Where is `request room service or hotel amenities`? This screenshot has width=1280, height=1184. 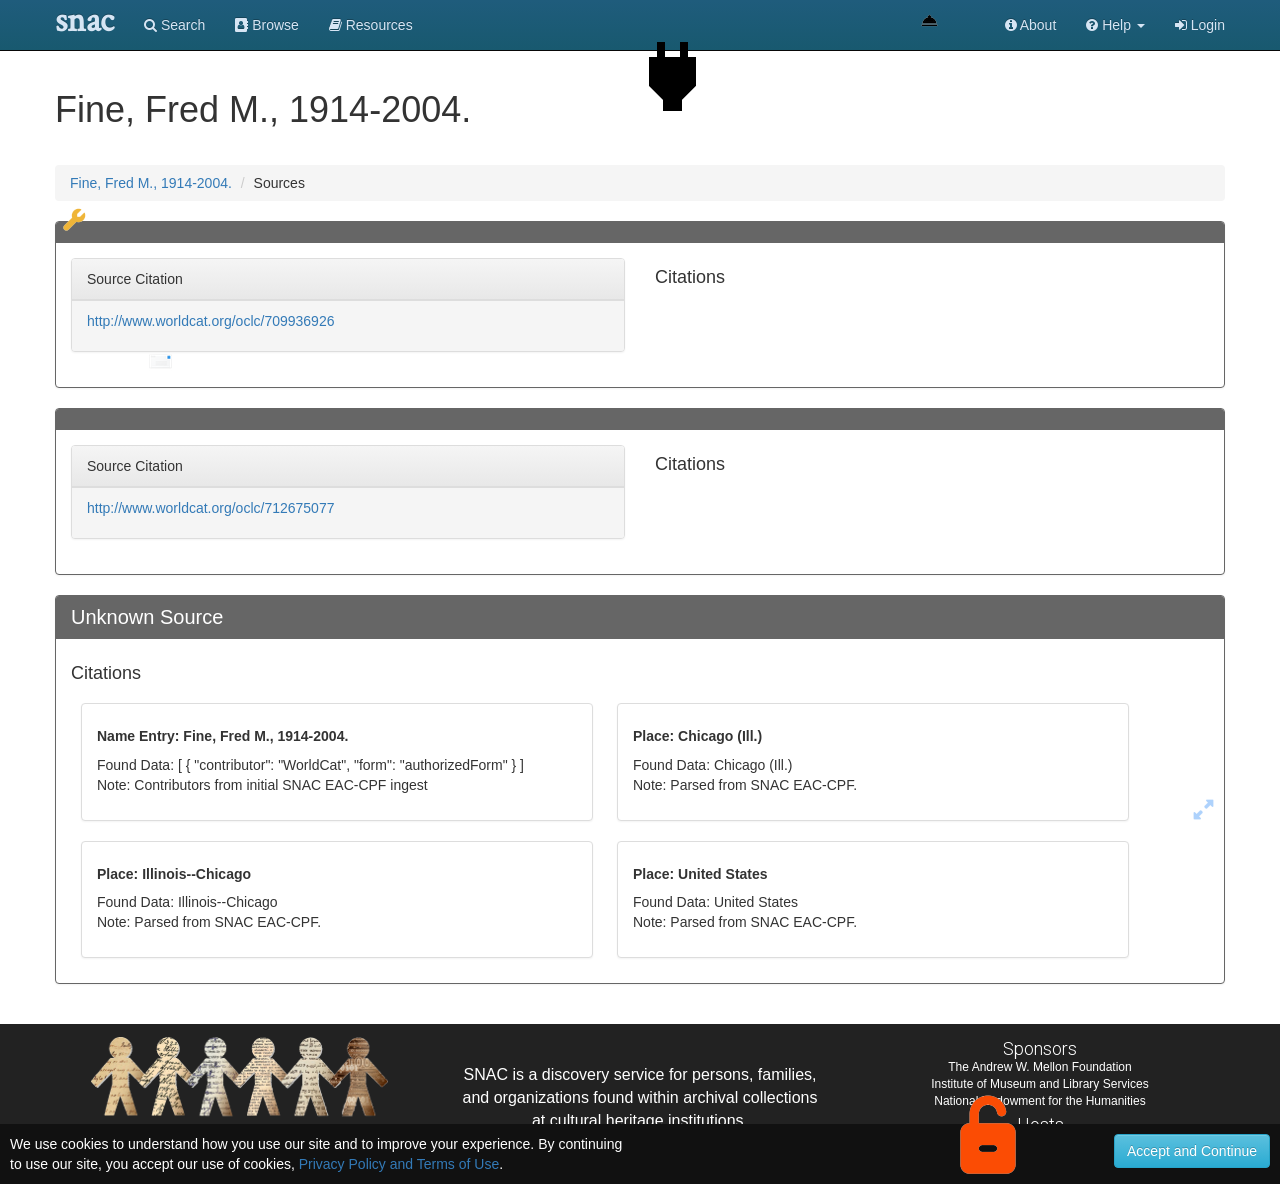
request room service or hotel amenities is located at coordinates (929, 20).